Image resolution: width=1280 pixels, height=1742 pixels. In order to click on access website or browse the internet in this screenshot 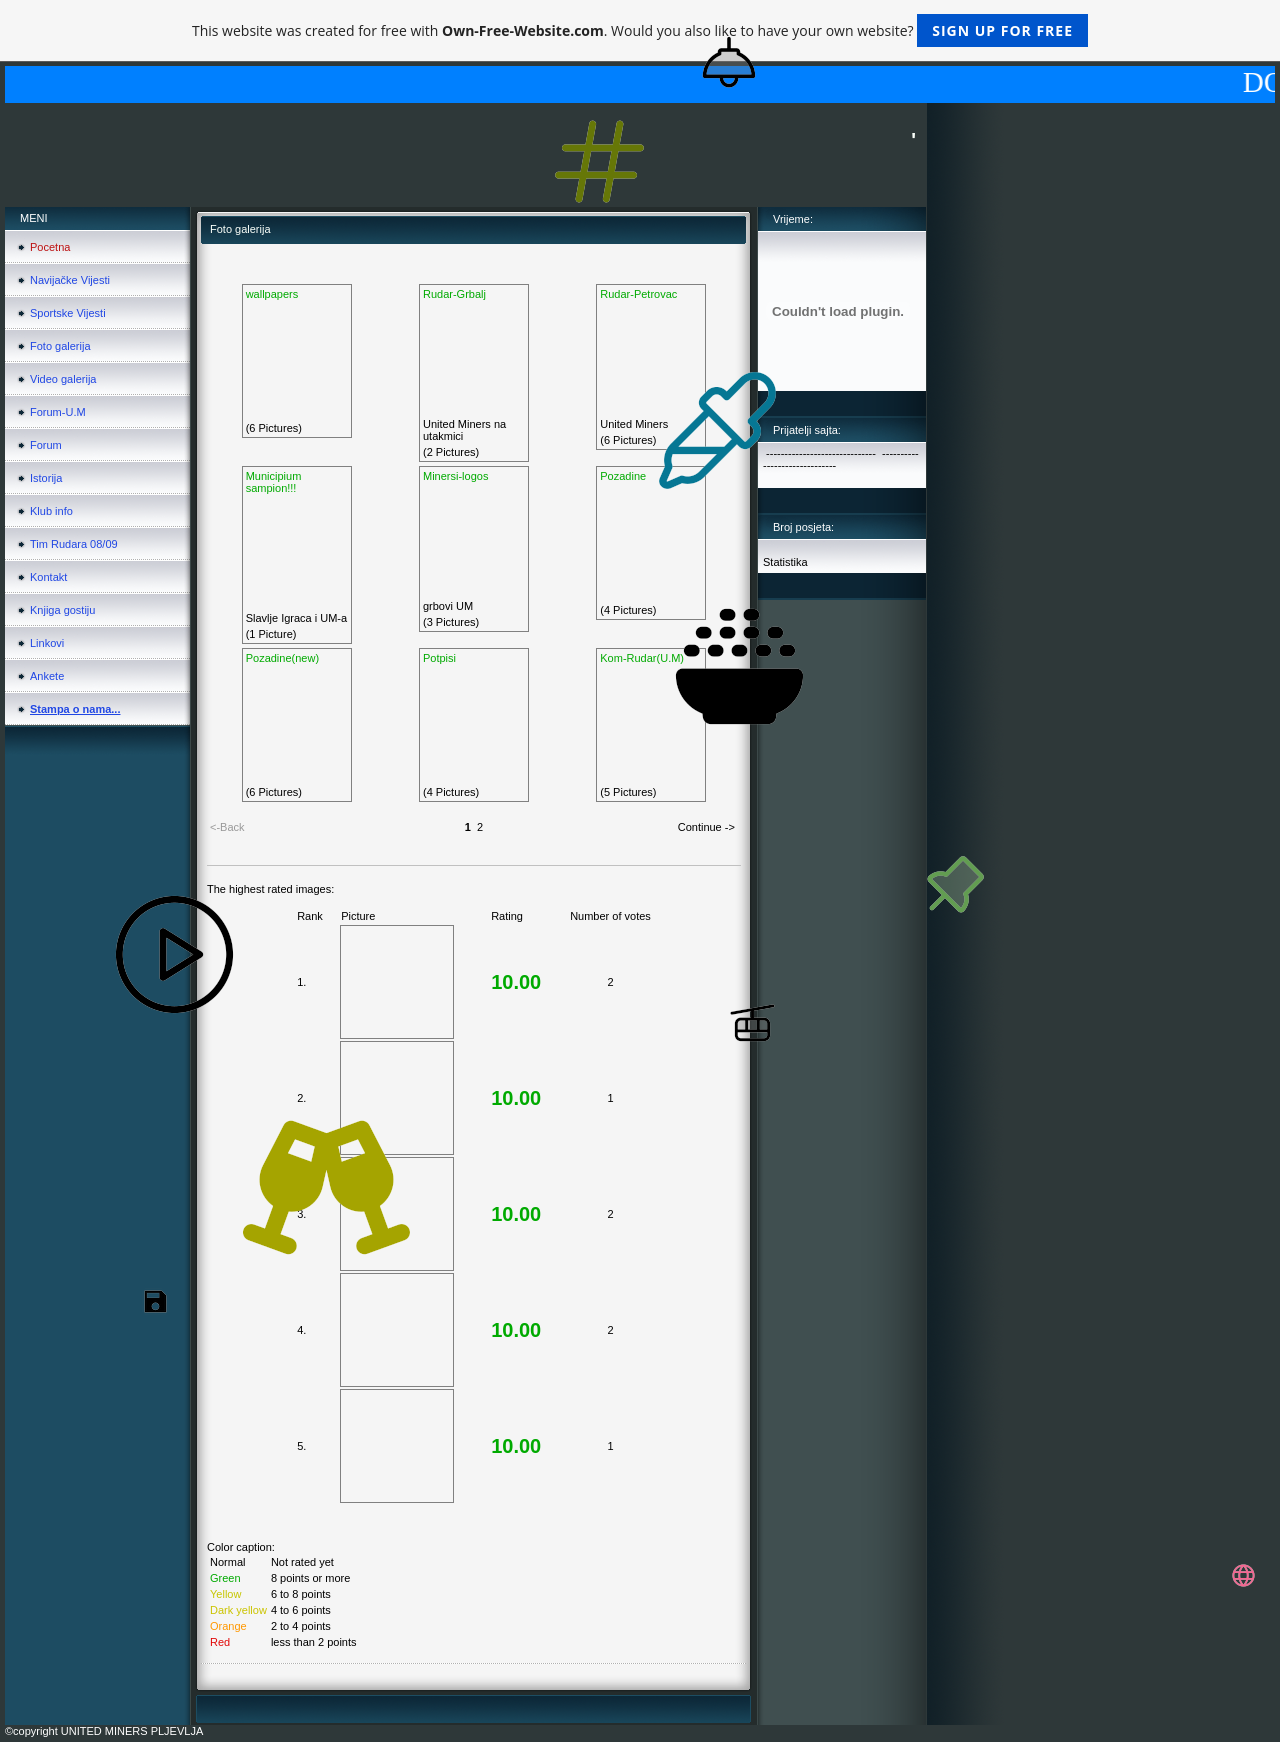, I will do `click(1243, 1575)`.